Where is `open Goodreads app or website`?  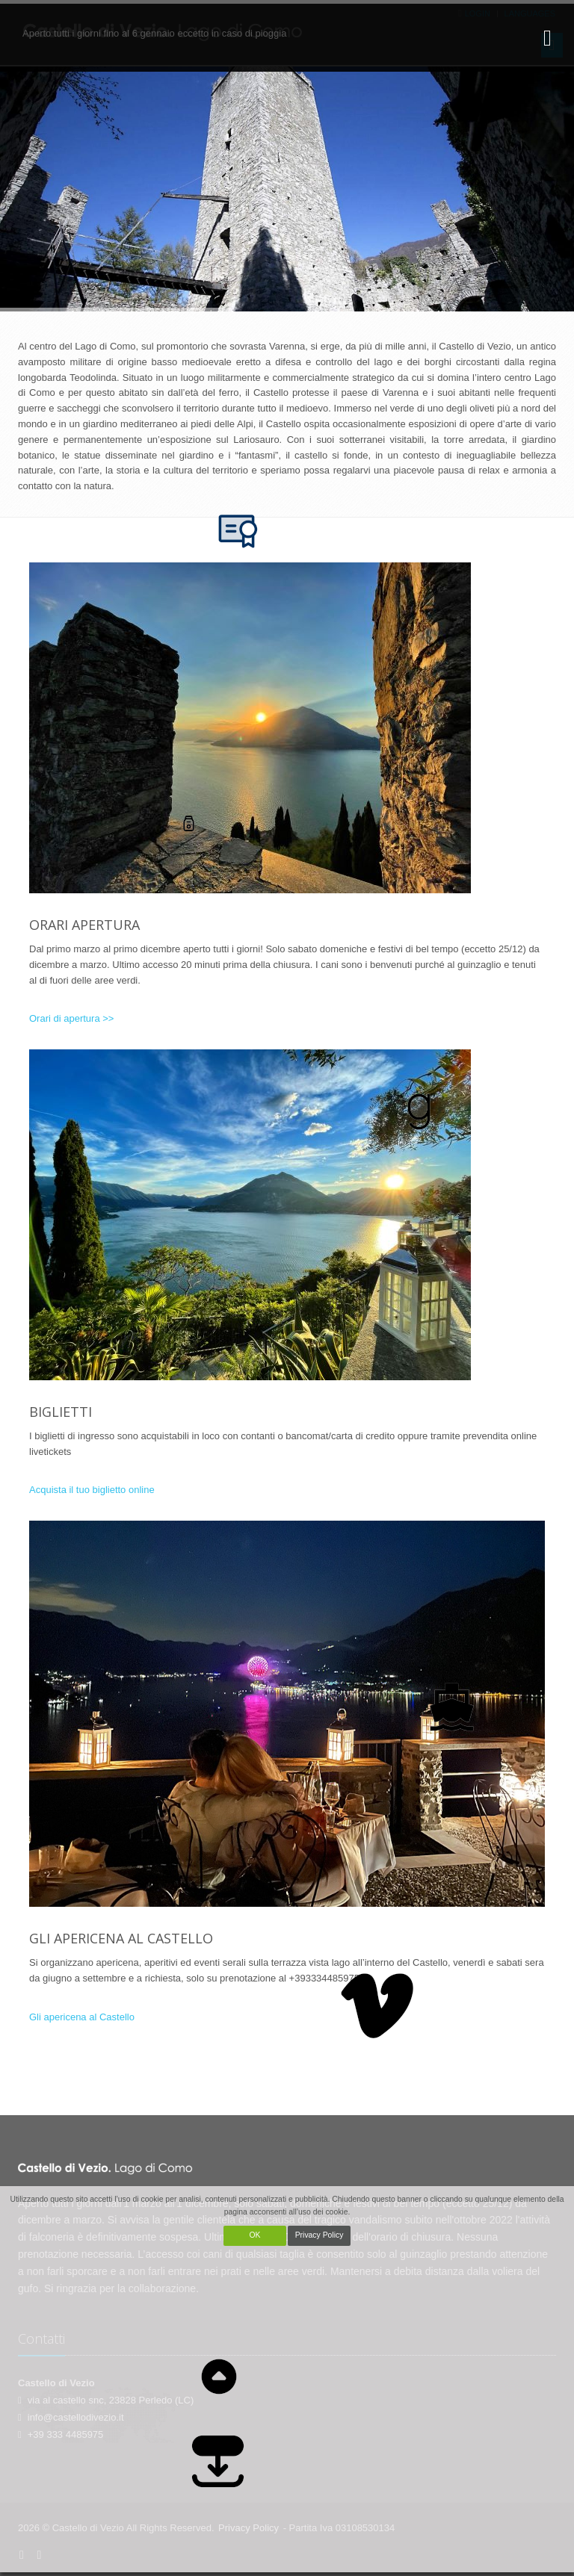
open Goodreads app or website is located at coordinates (419, 1111).